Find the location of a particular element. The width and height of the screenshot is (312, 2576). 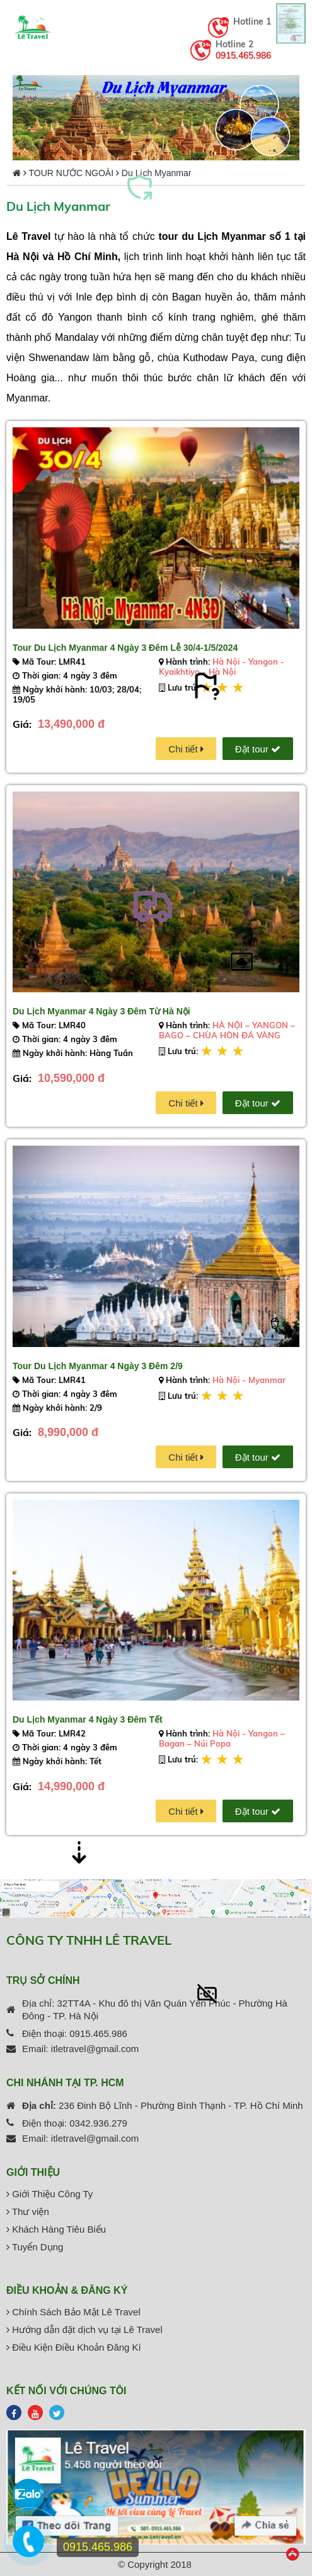

order bubble tea or boba drinks is located at coordinates (275, 1323).